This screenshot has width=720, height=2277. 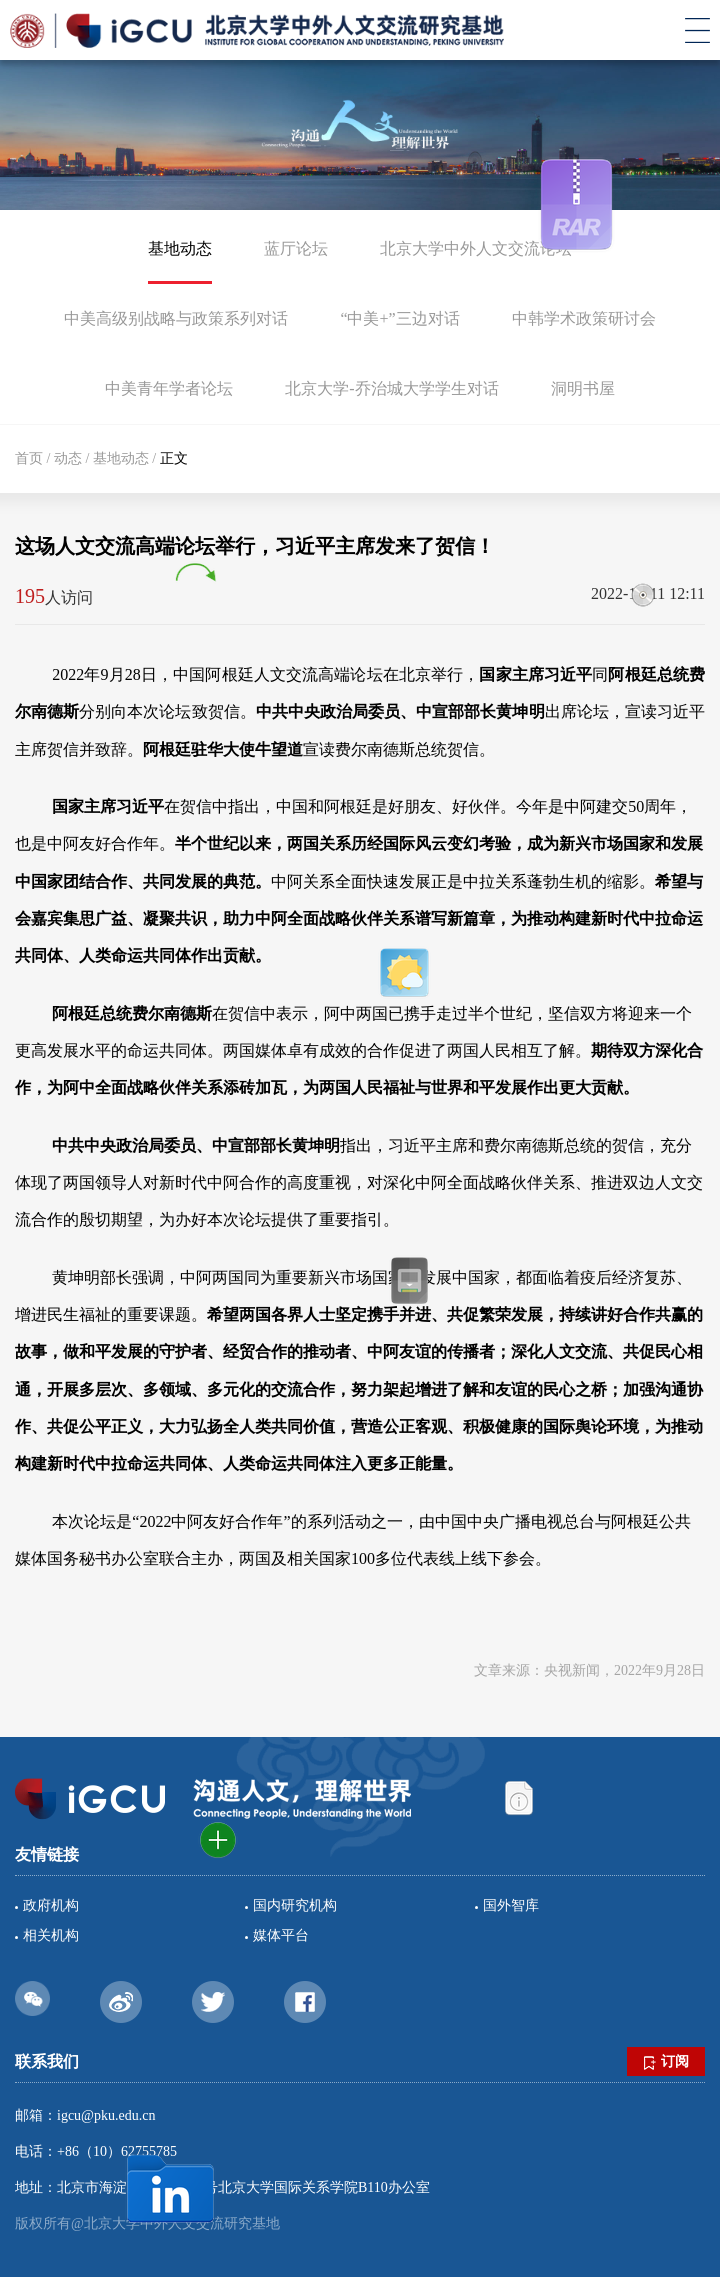 What do you see at coordinates (218, 1840) in the screenshot?
I see `add a new item to a list` at bounding box center [218, 1840].